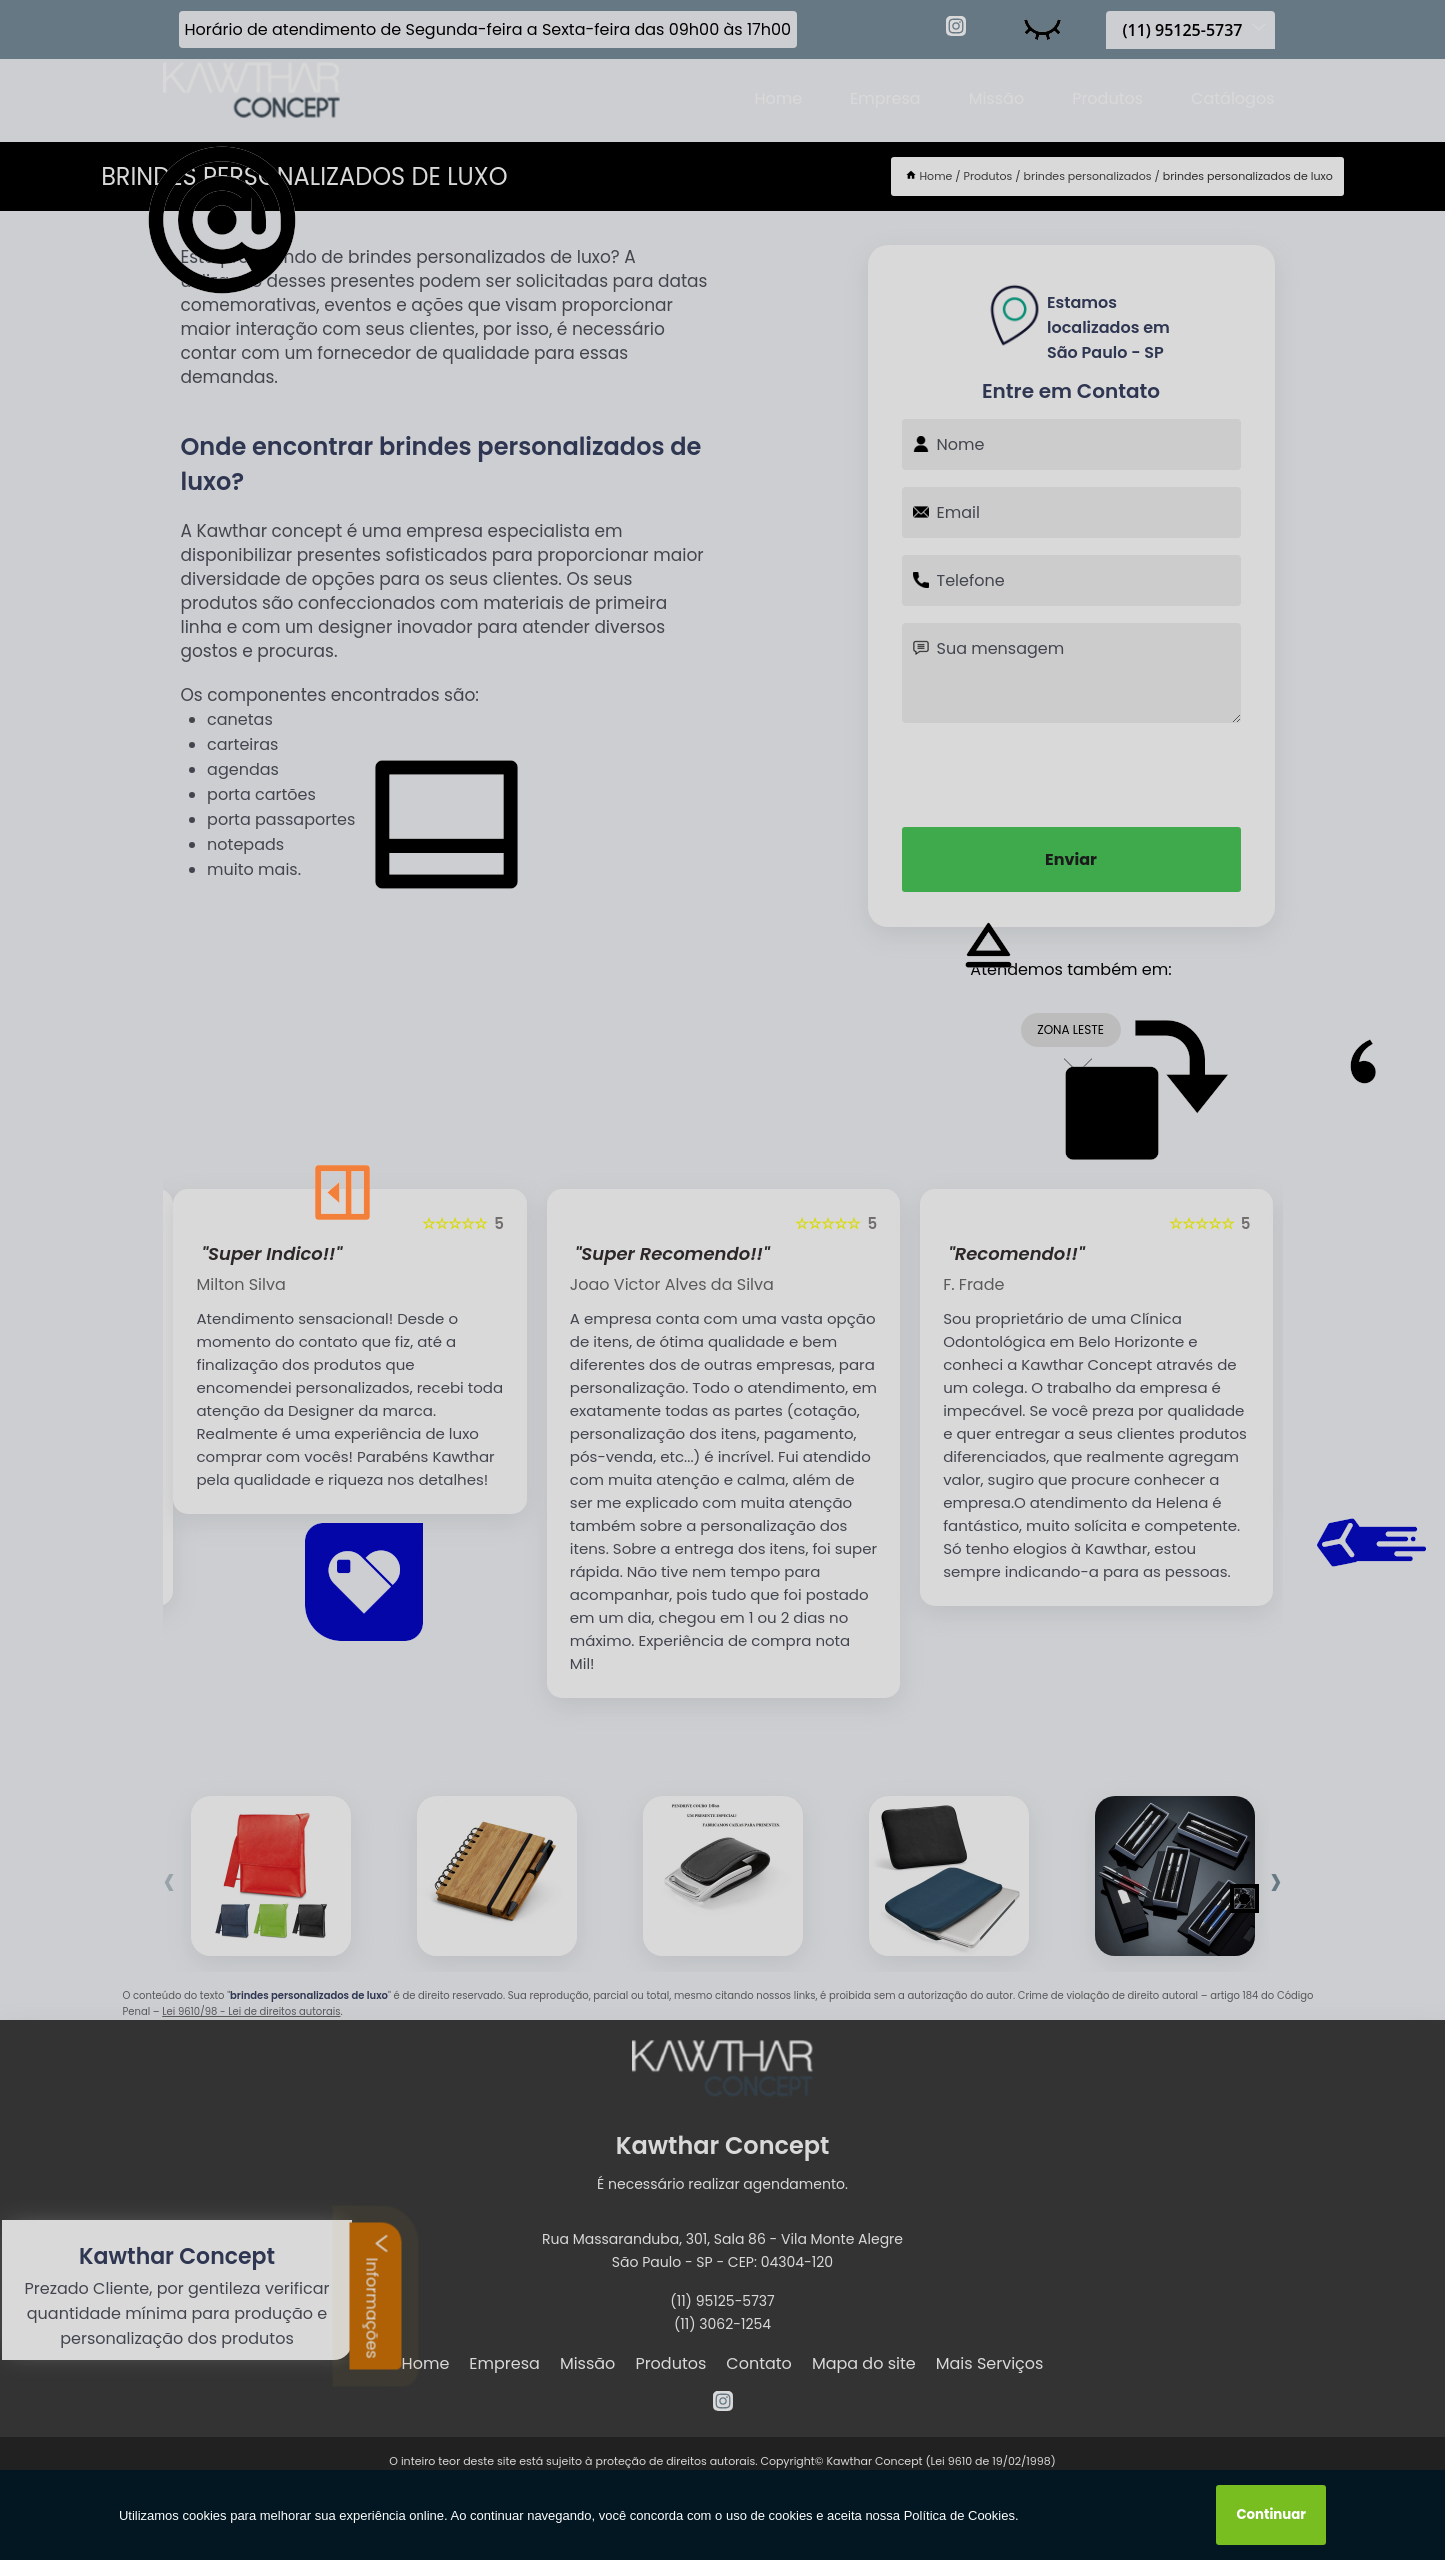 The width and height of the screenshot is (1445, 2560). Describe the element at coordinates (1363, 1062) in the screenshot. I see `insert a block quote or citation` at that location.